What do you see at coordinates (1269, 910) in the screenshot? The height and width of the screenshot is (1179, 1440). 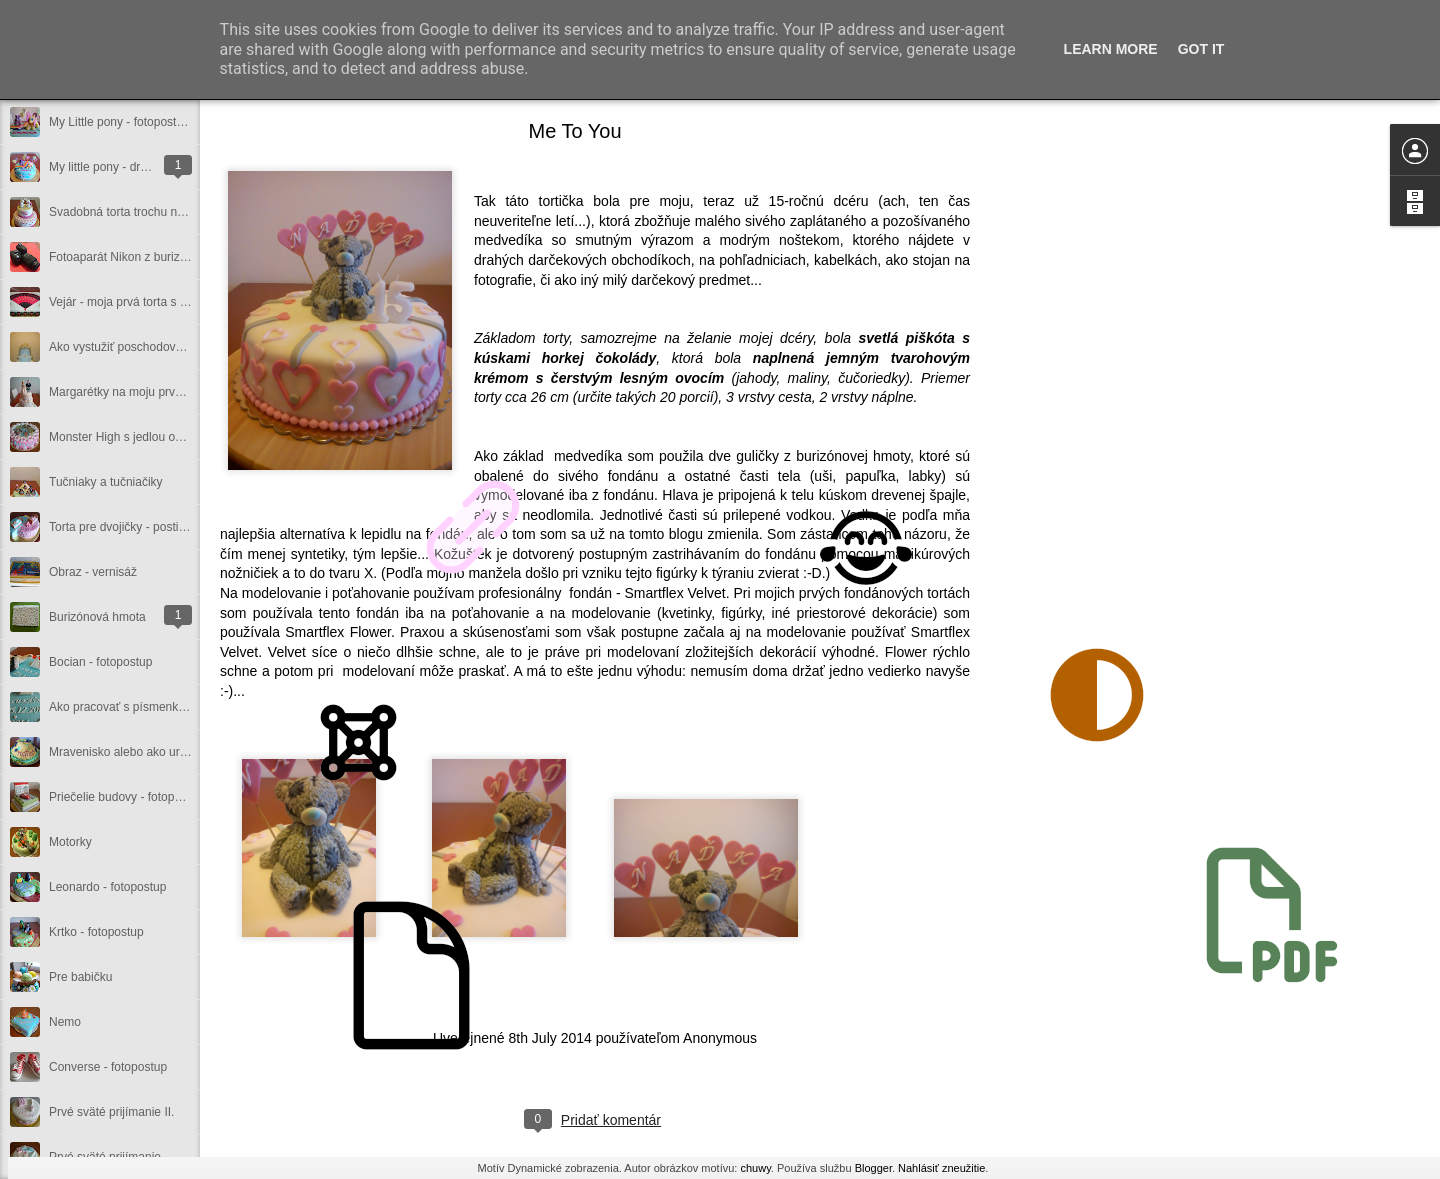 I see `view or open a PDF document` at bounding box center [1269, 910].